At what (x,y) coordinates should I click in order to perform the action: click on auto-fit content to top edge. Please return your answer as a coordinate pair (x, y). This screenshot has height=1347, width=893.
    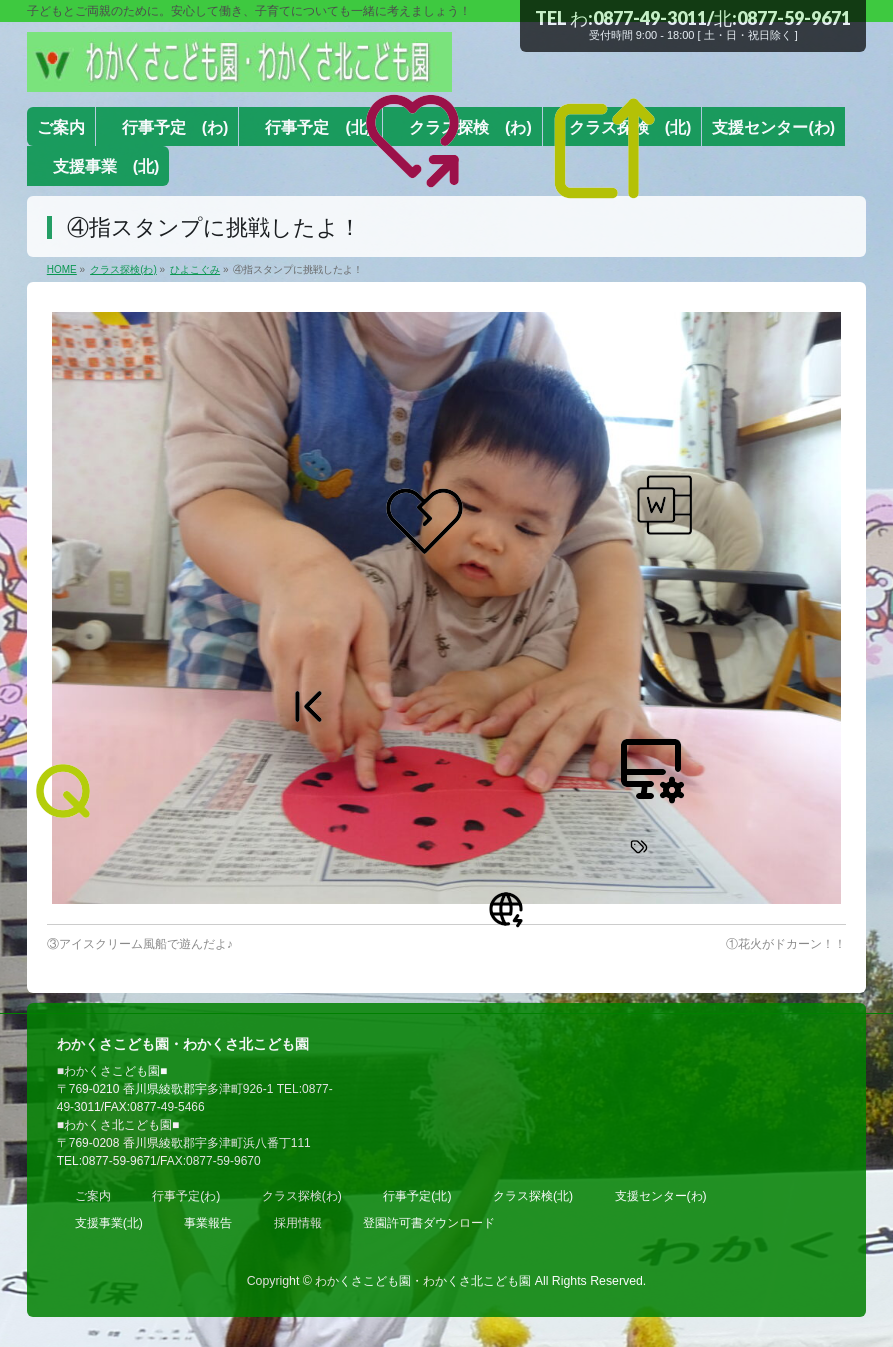
    Looking at the image, I should click on (602, 151).